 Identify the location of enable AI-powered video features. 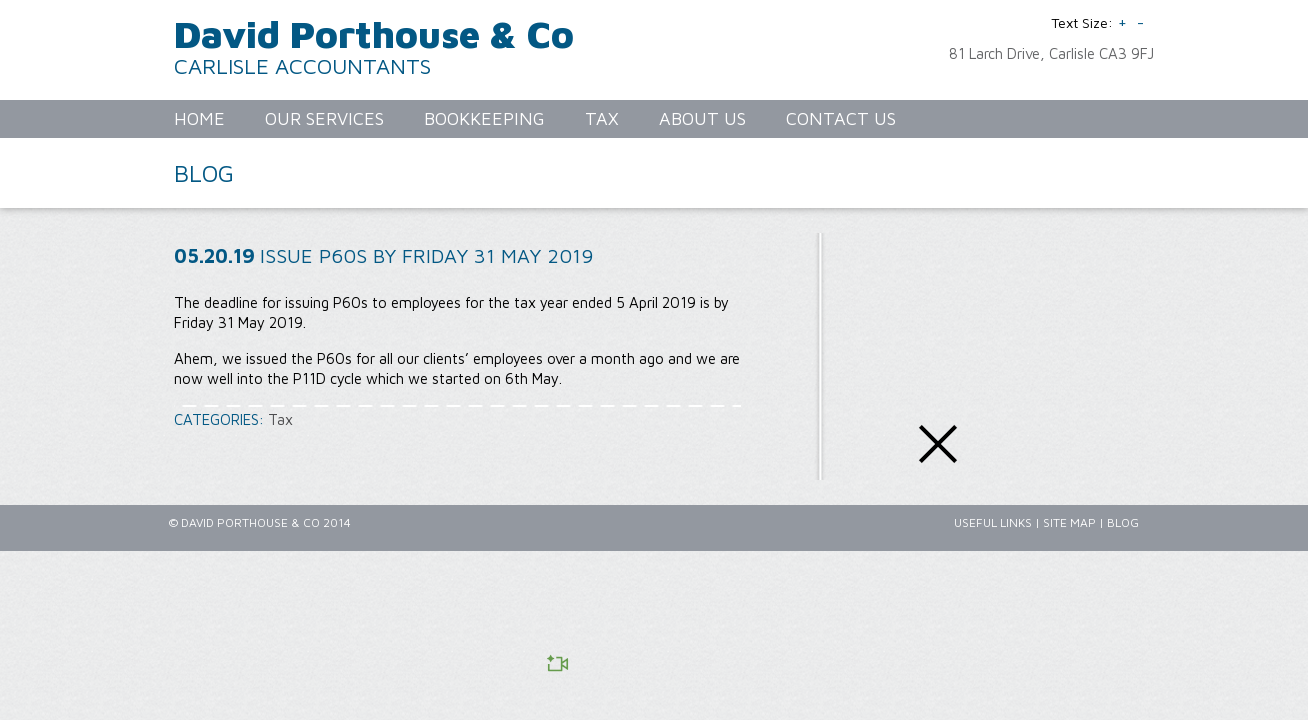
(558, 664).